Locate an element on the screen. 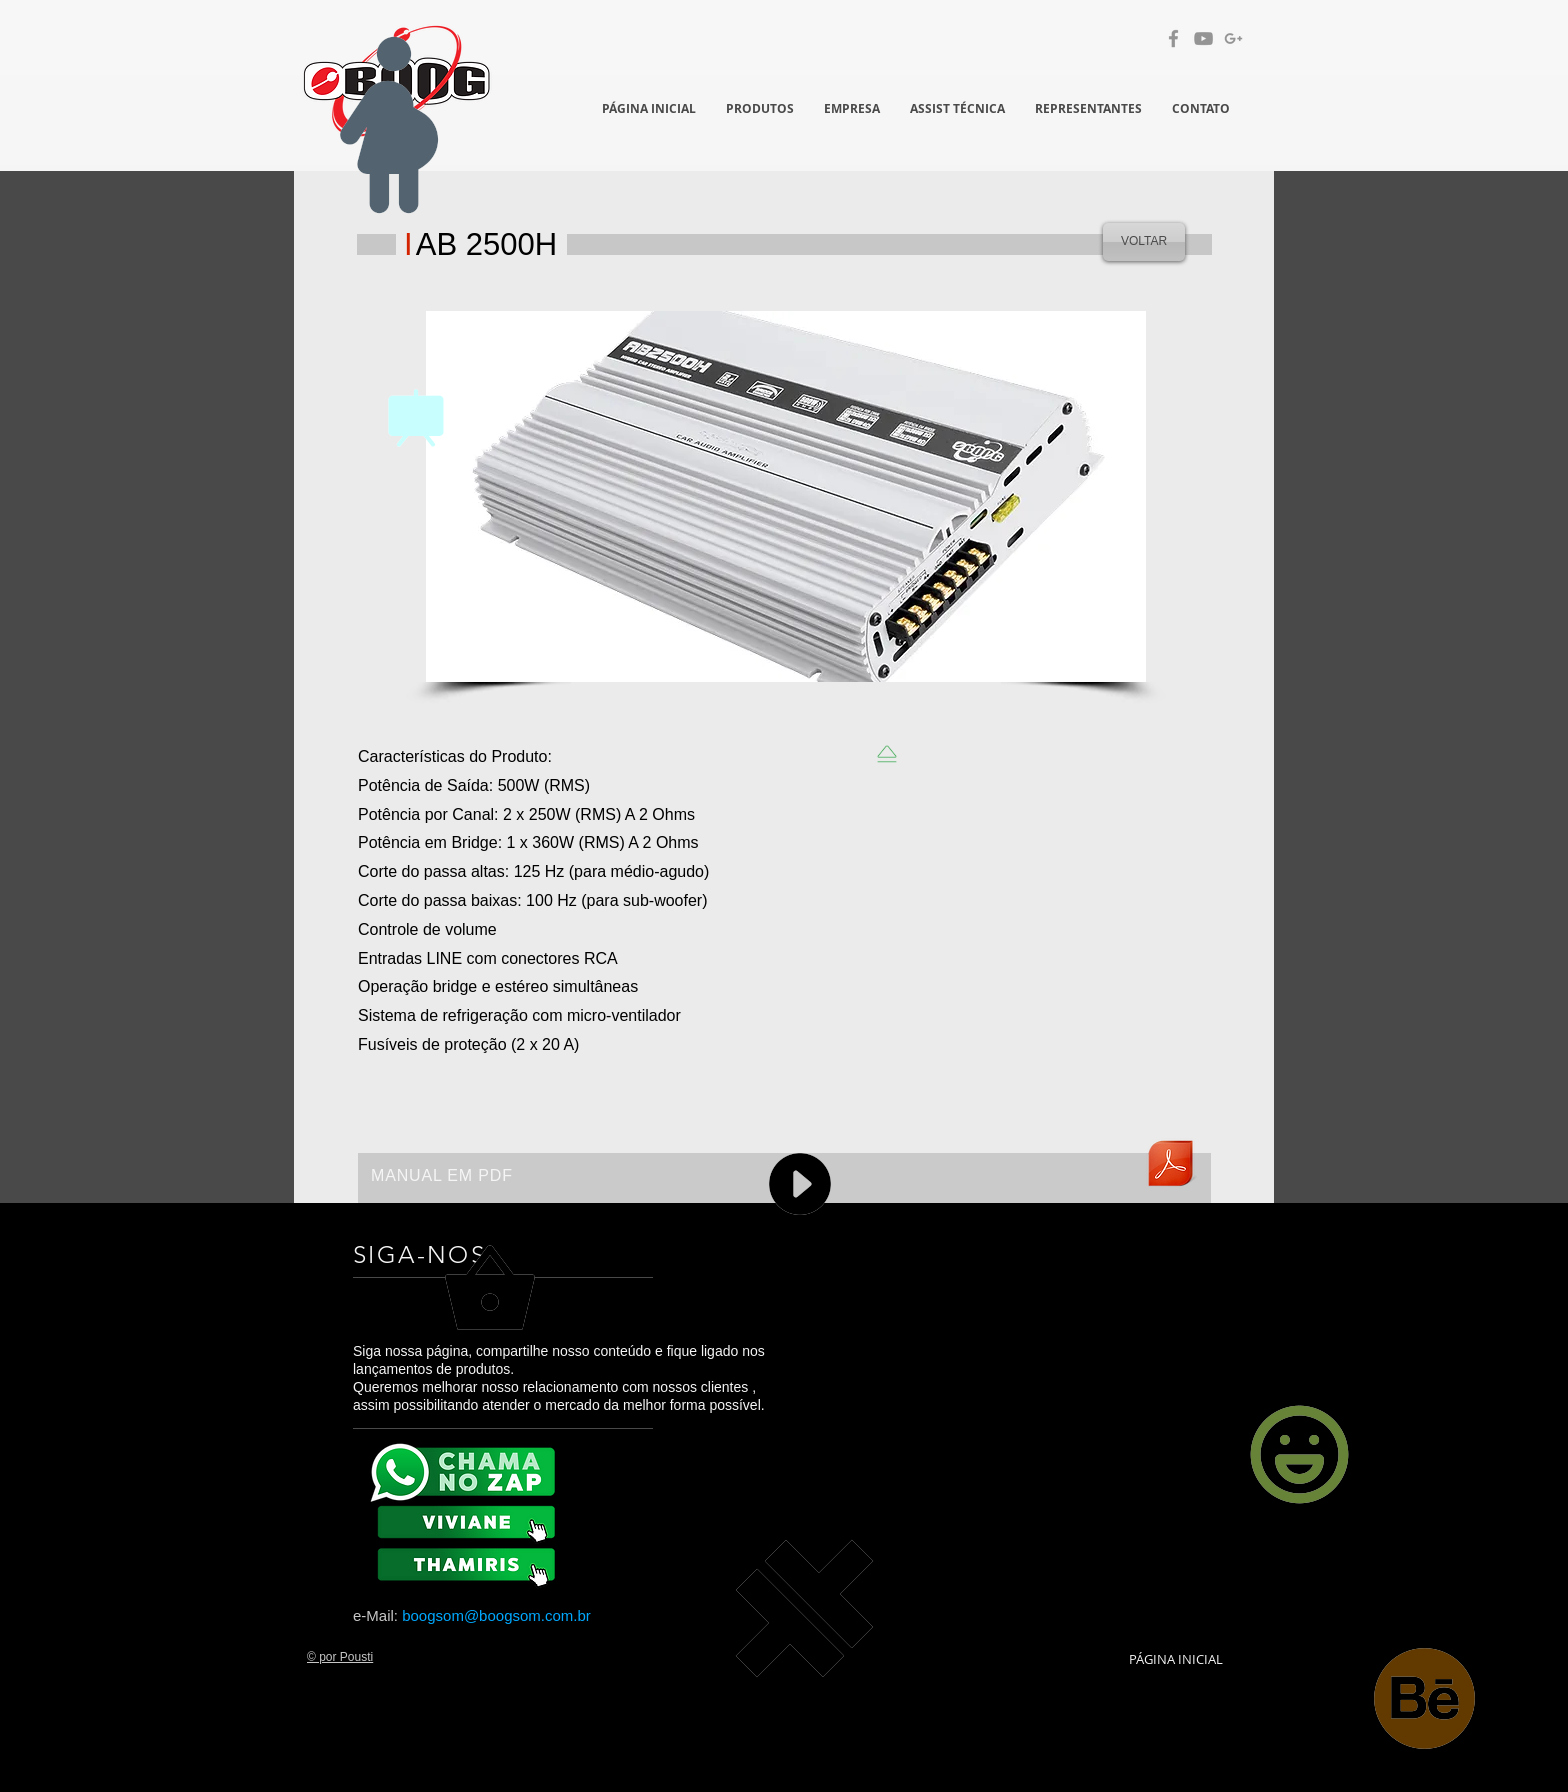  play media or video content is located at coordinates (800, 1184).